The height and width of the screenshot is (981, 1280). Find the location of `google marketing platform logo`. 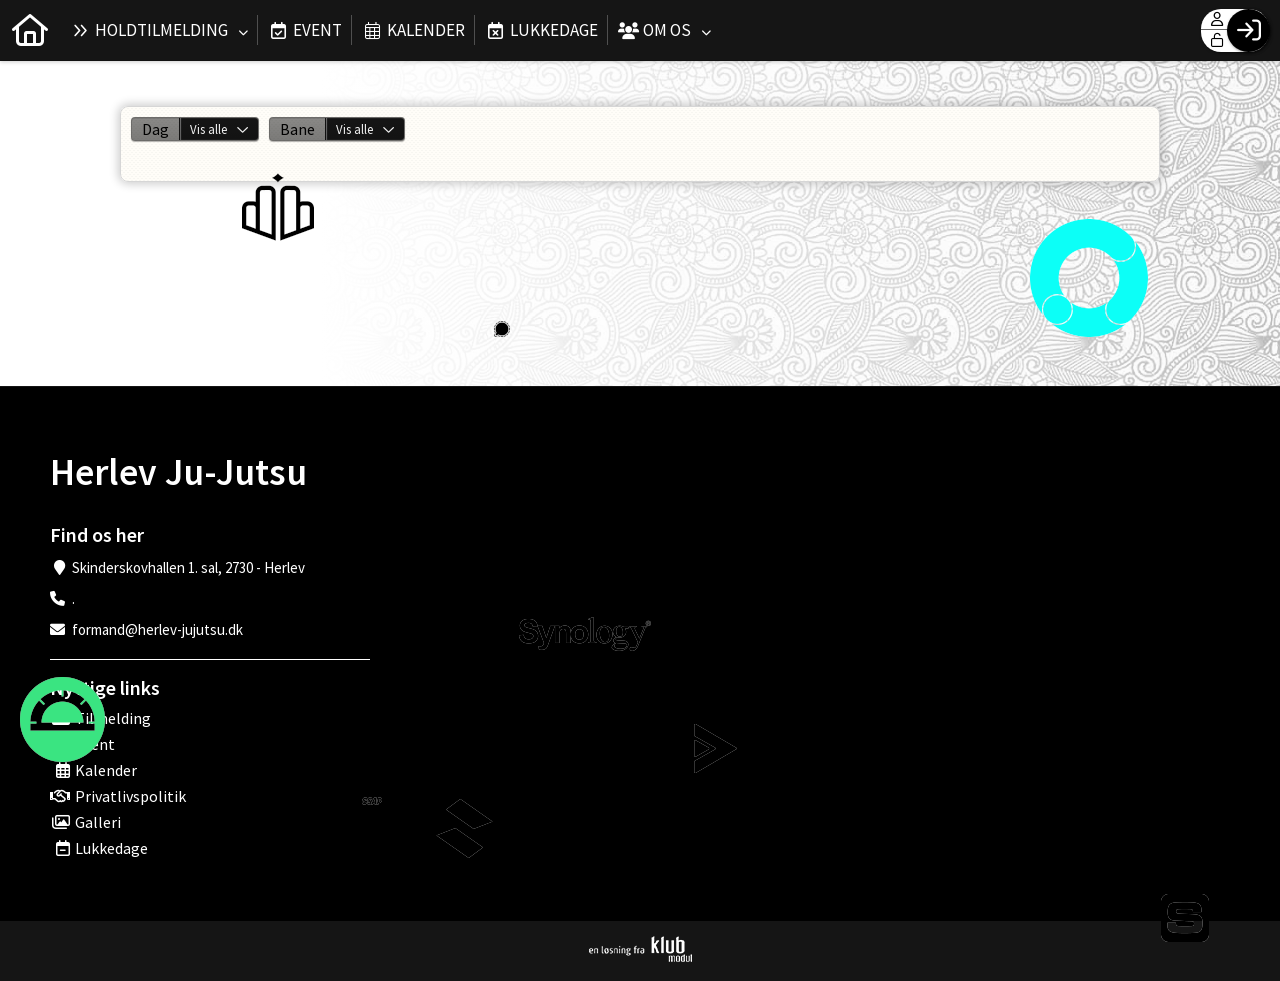

google marketing platform logo is located at coordinates (1089, 278).